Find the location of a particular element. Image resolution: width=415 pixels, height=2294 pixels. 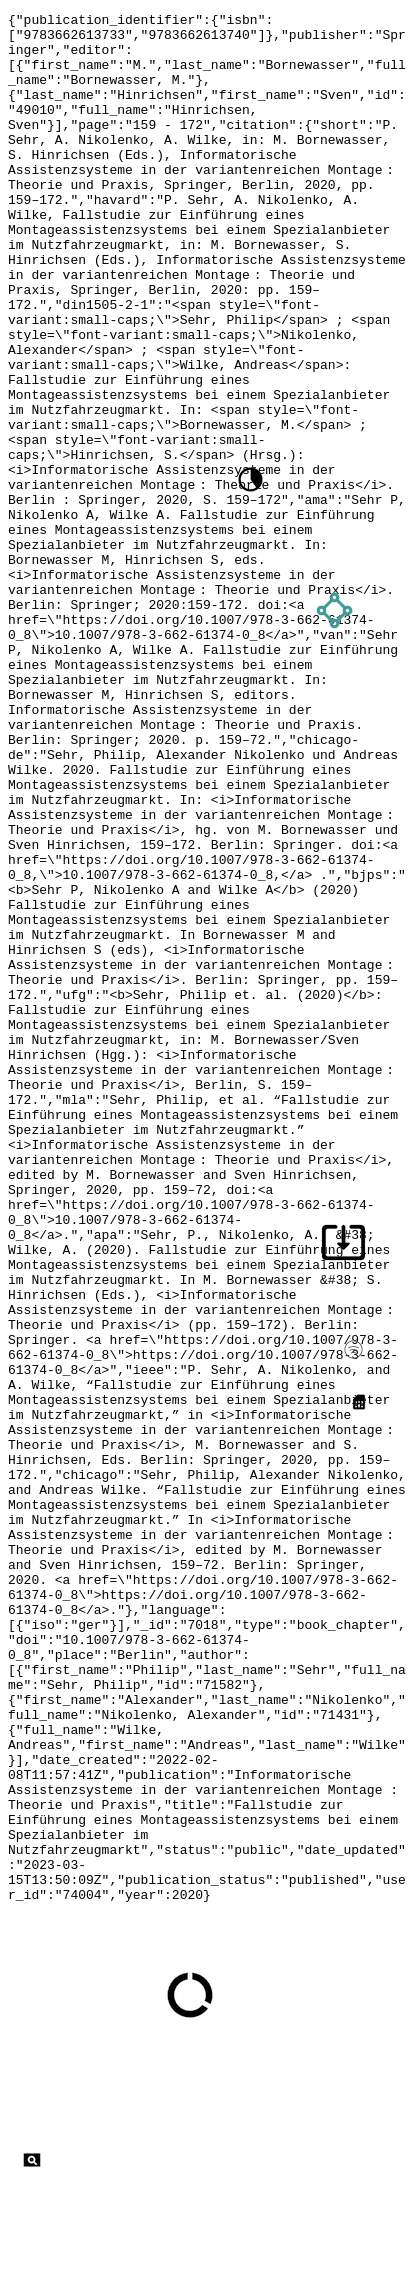

manage sim card settings is located at coordinates (359, 1402).